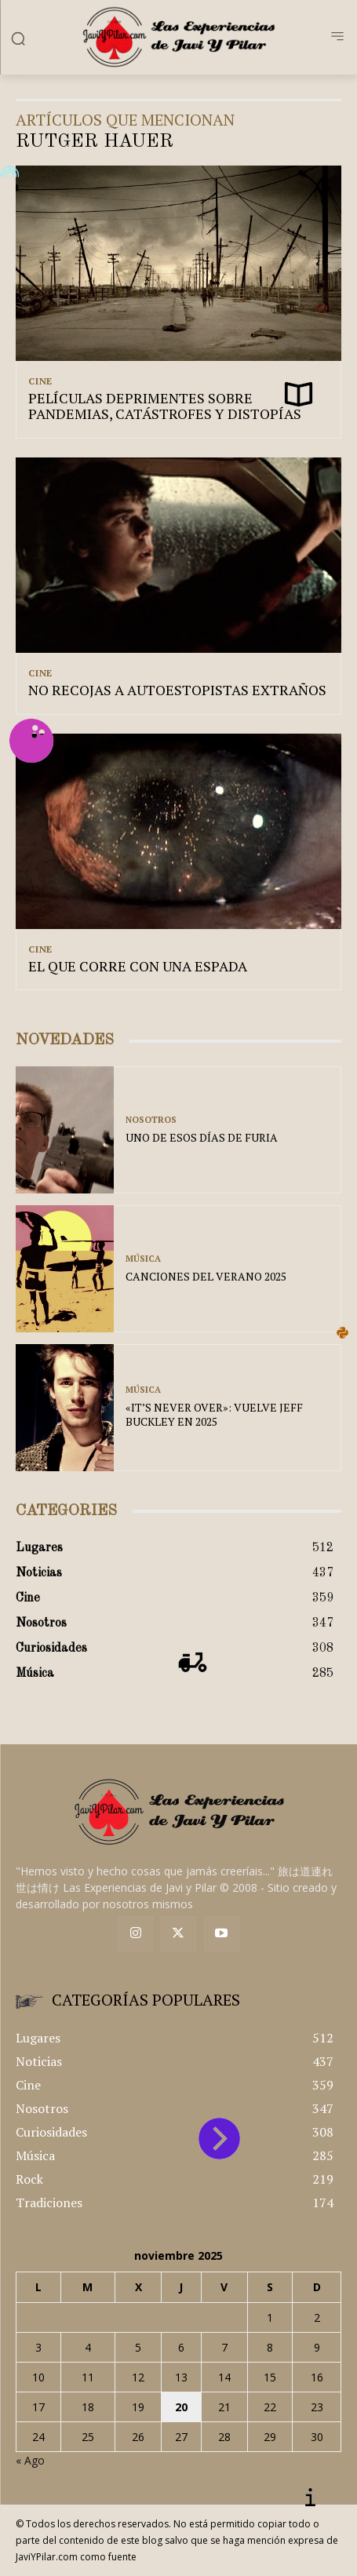  Describe the element at coordinates (342, 1332) in the screenshot. I see `indicates python programming language support` at that location.